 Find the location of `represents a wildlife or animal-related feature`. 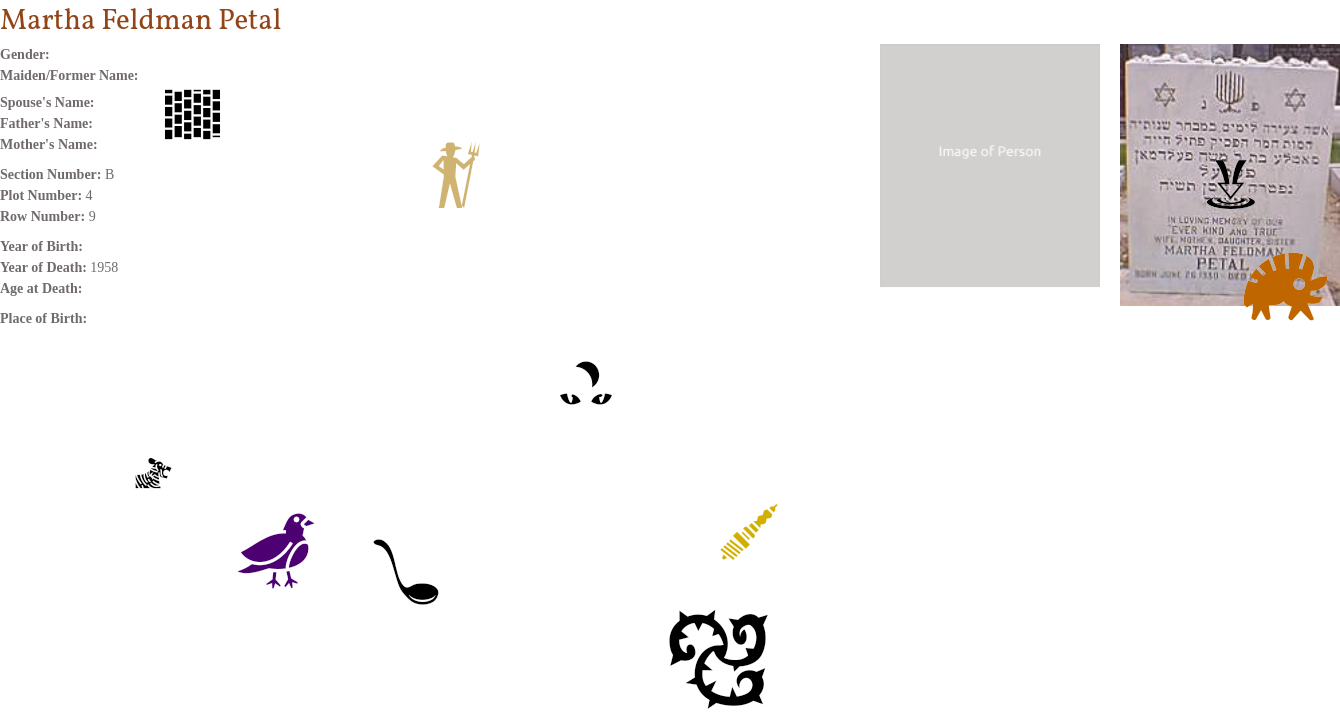

represents a wildlife or animal-related feature is located at coordinates (152, 470).